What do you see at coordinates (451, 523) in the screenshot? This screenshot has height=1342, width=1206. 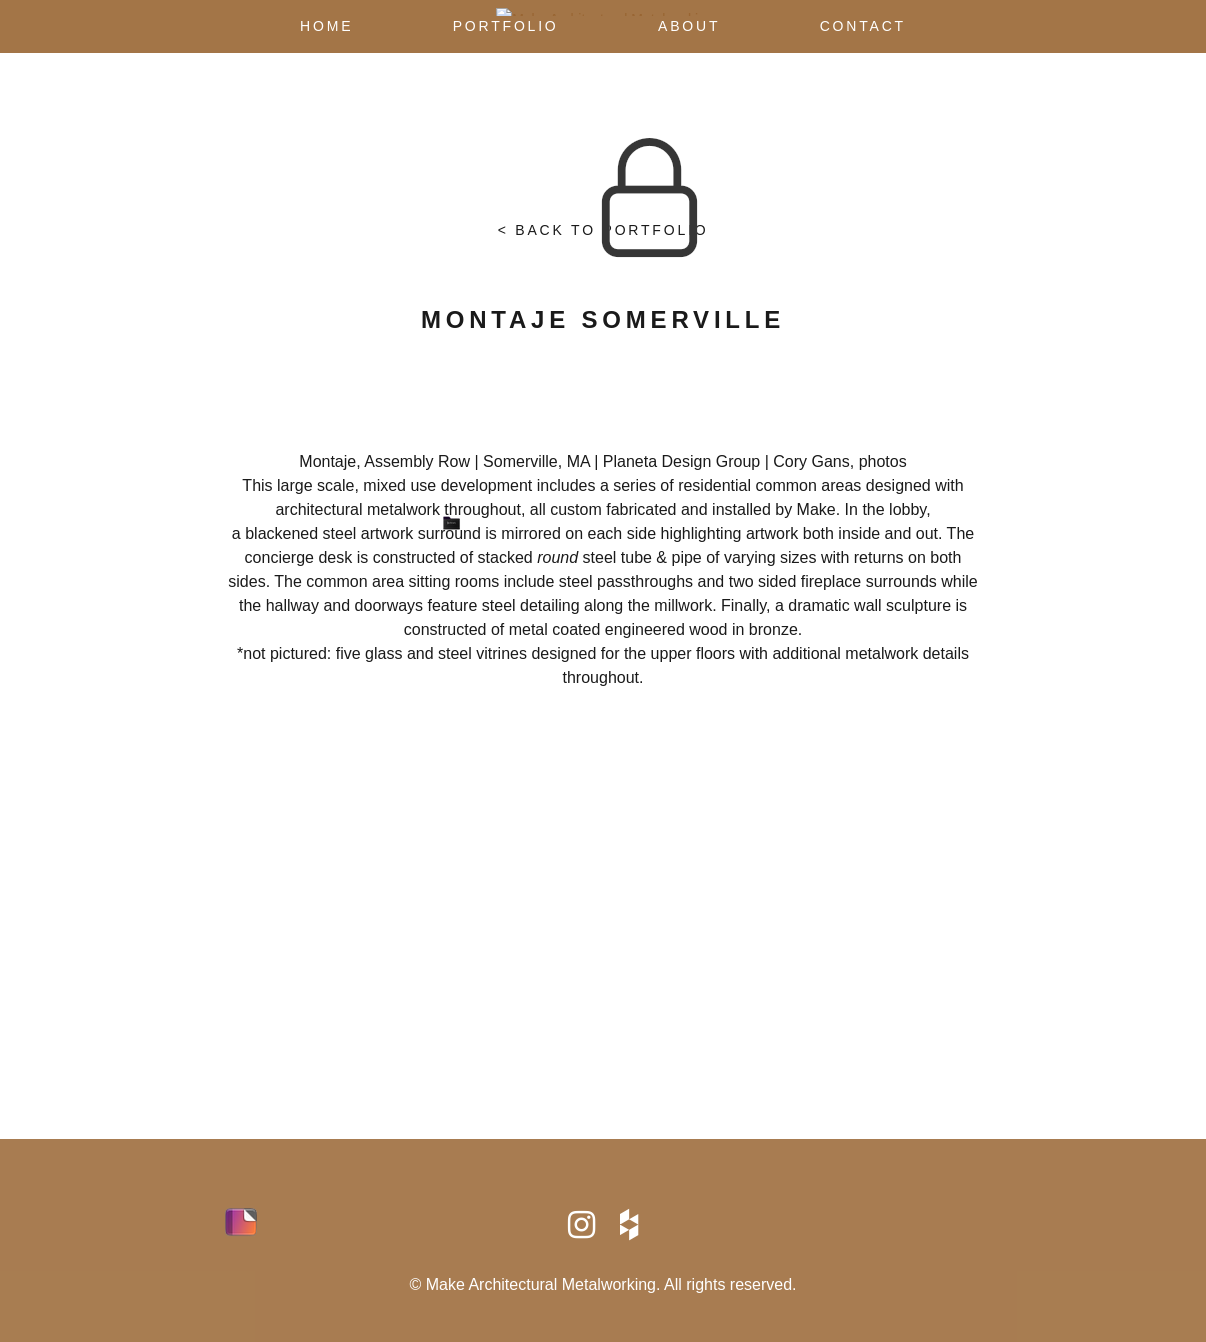 I see `folder containing death note anime/manga related files` at bounding box center [451, 523].